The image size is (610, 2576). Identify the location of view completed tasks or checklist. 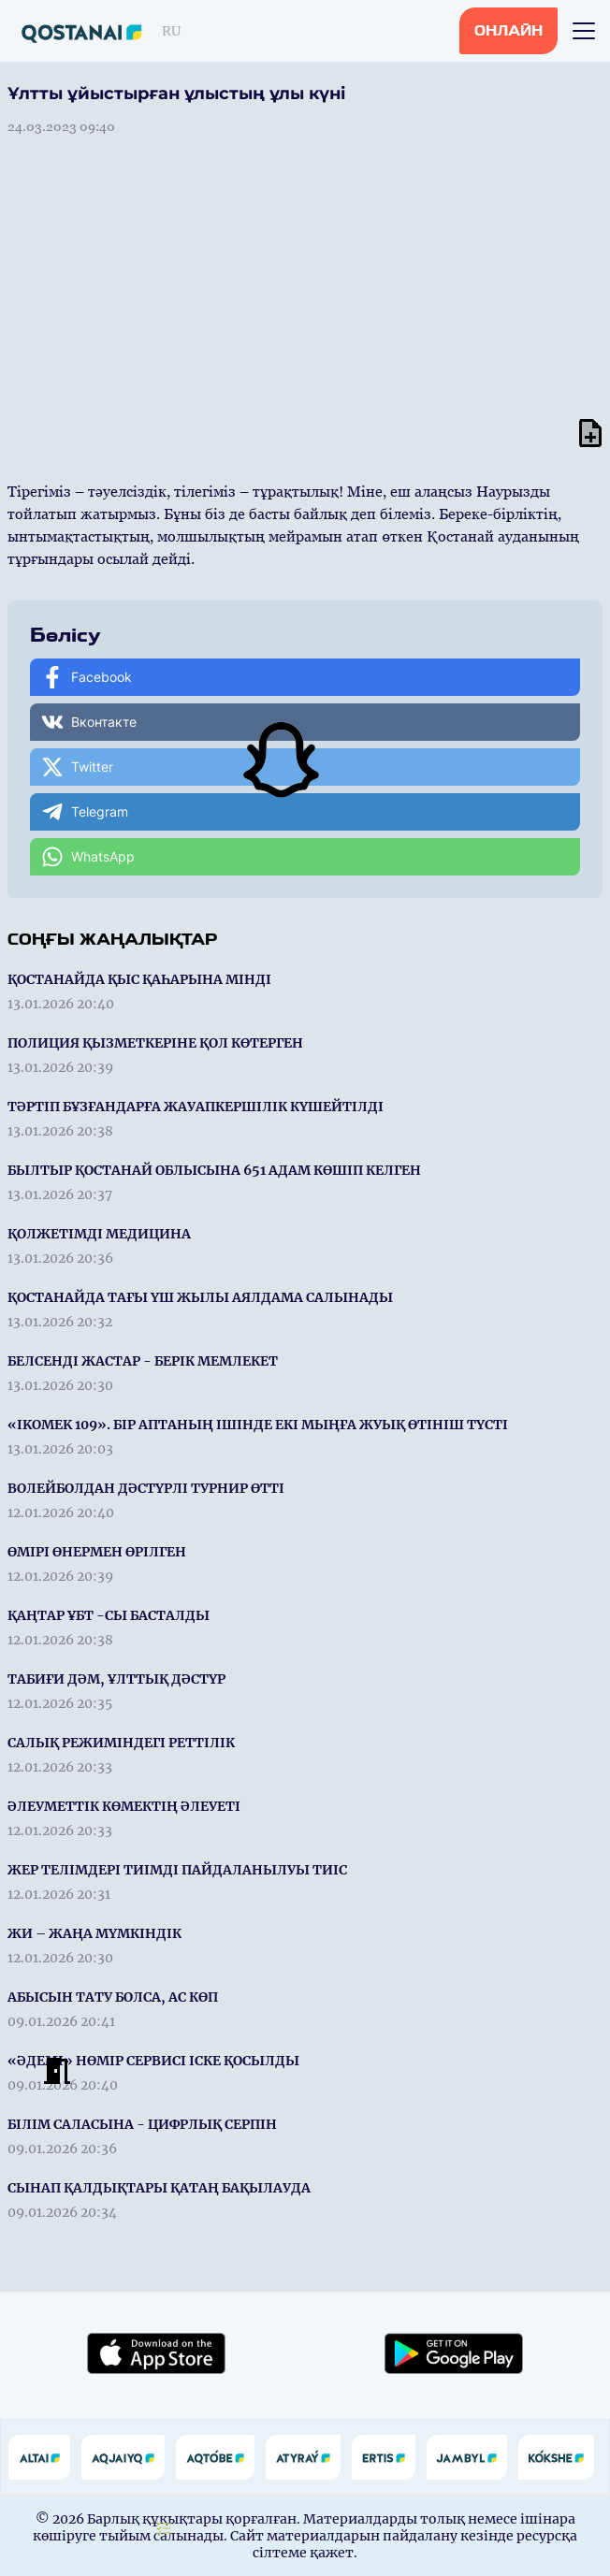
(164, 2528).